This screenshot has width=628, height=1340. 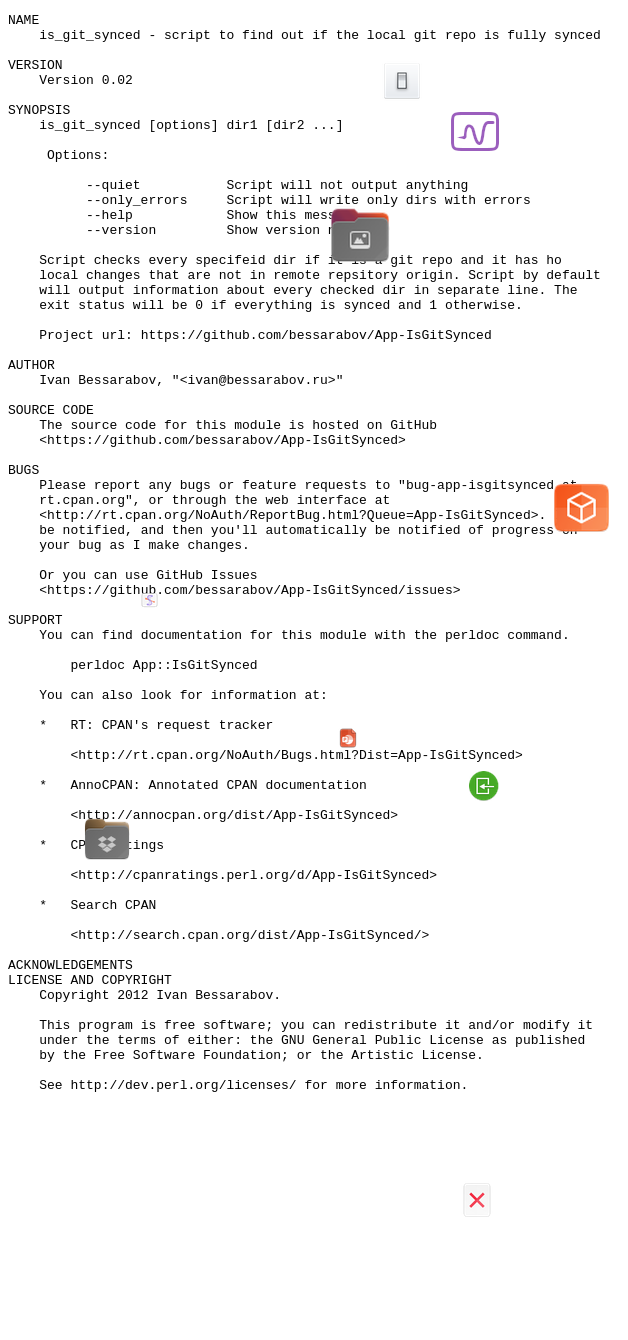 What do you see at coordinates (107, 839) in the screenshot?
I see `open dropbox synced folder` at bounding box center [107, 839].